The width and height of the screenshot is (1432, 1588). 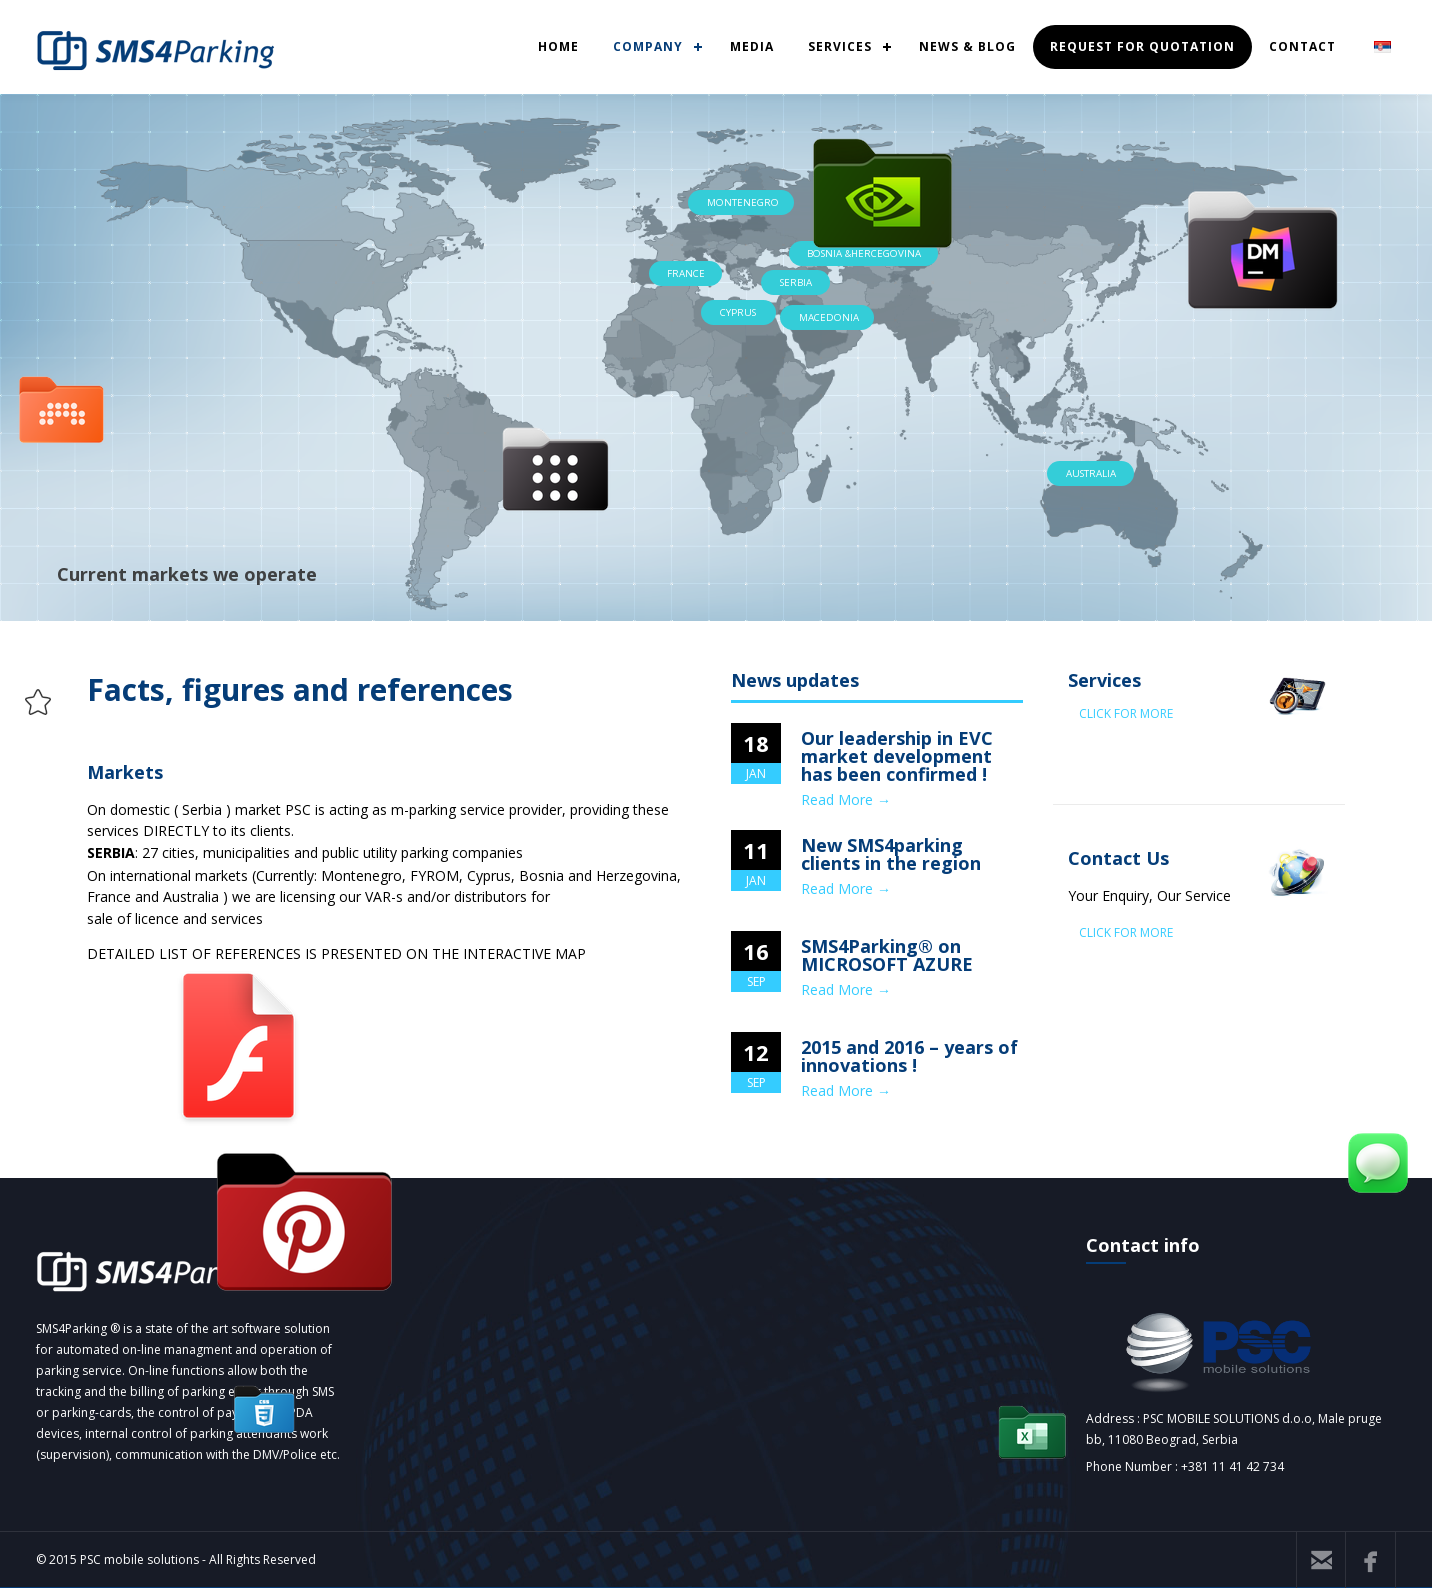 I want to click on flash video file type indicator, so click(x=238, y=1048).